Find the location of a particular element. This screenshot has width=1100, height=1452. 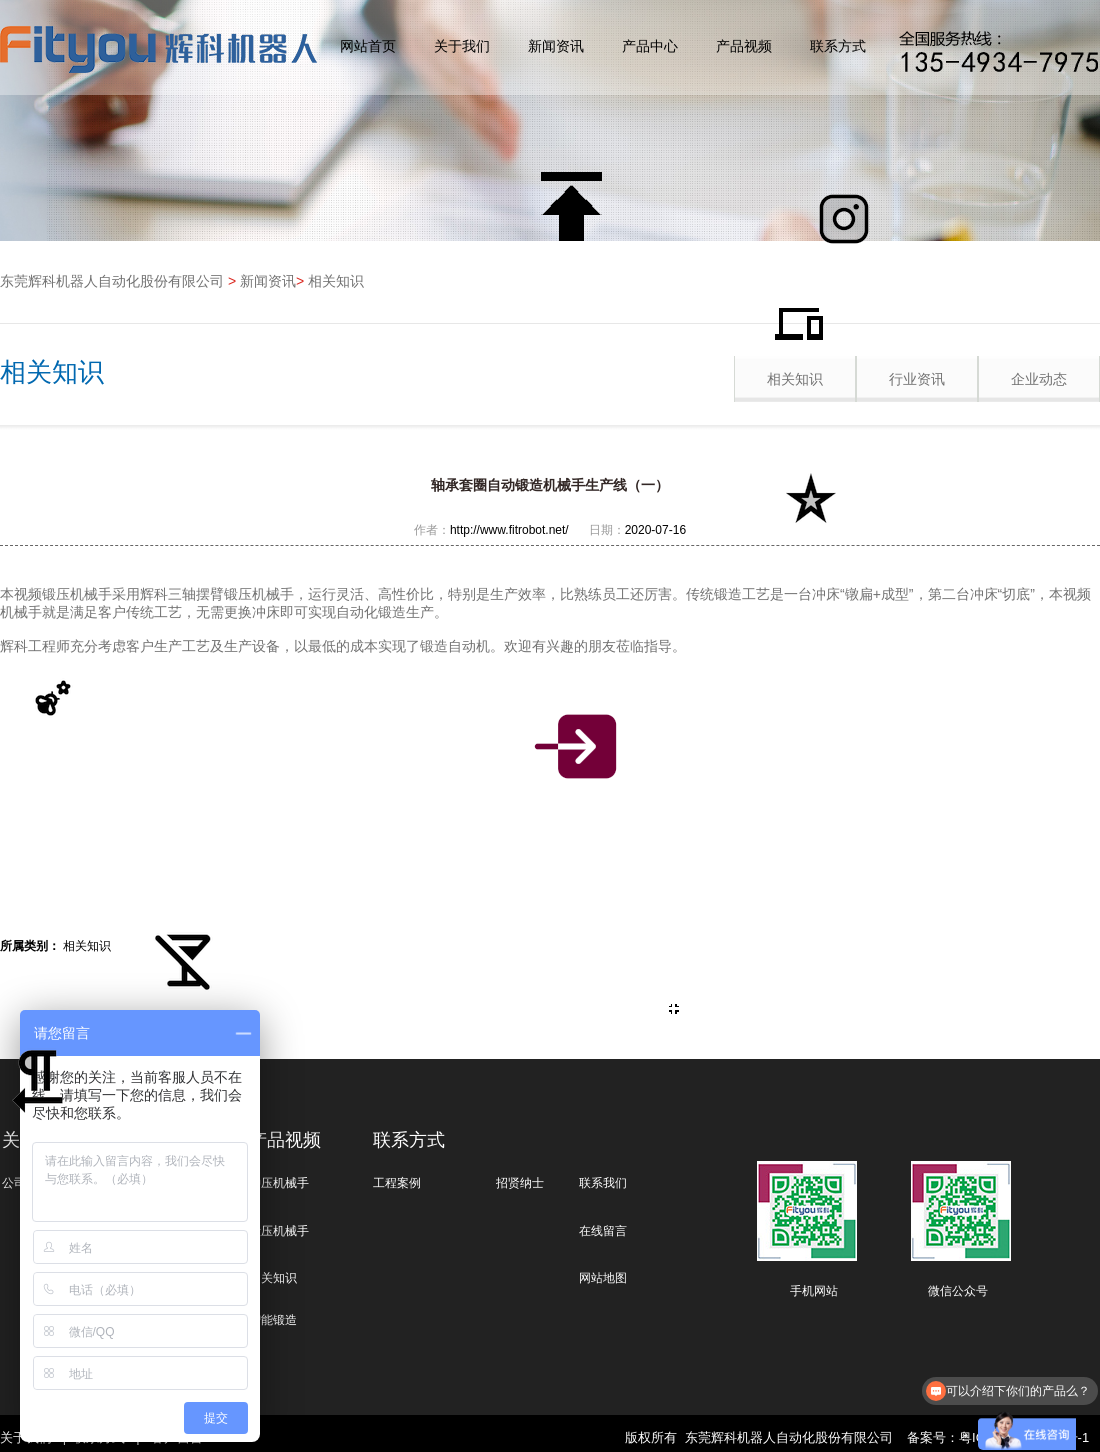

indicates an alcohol-free zone or no drinks allowed is located at coordinates (184, 960).